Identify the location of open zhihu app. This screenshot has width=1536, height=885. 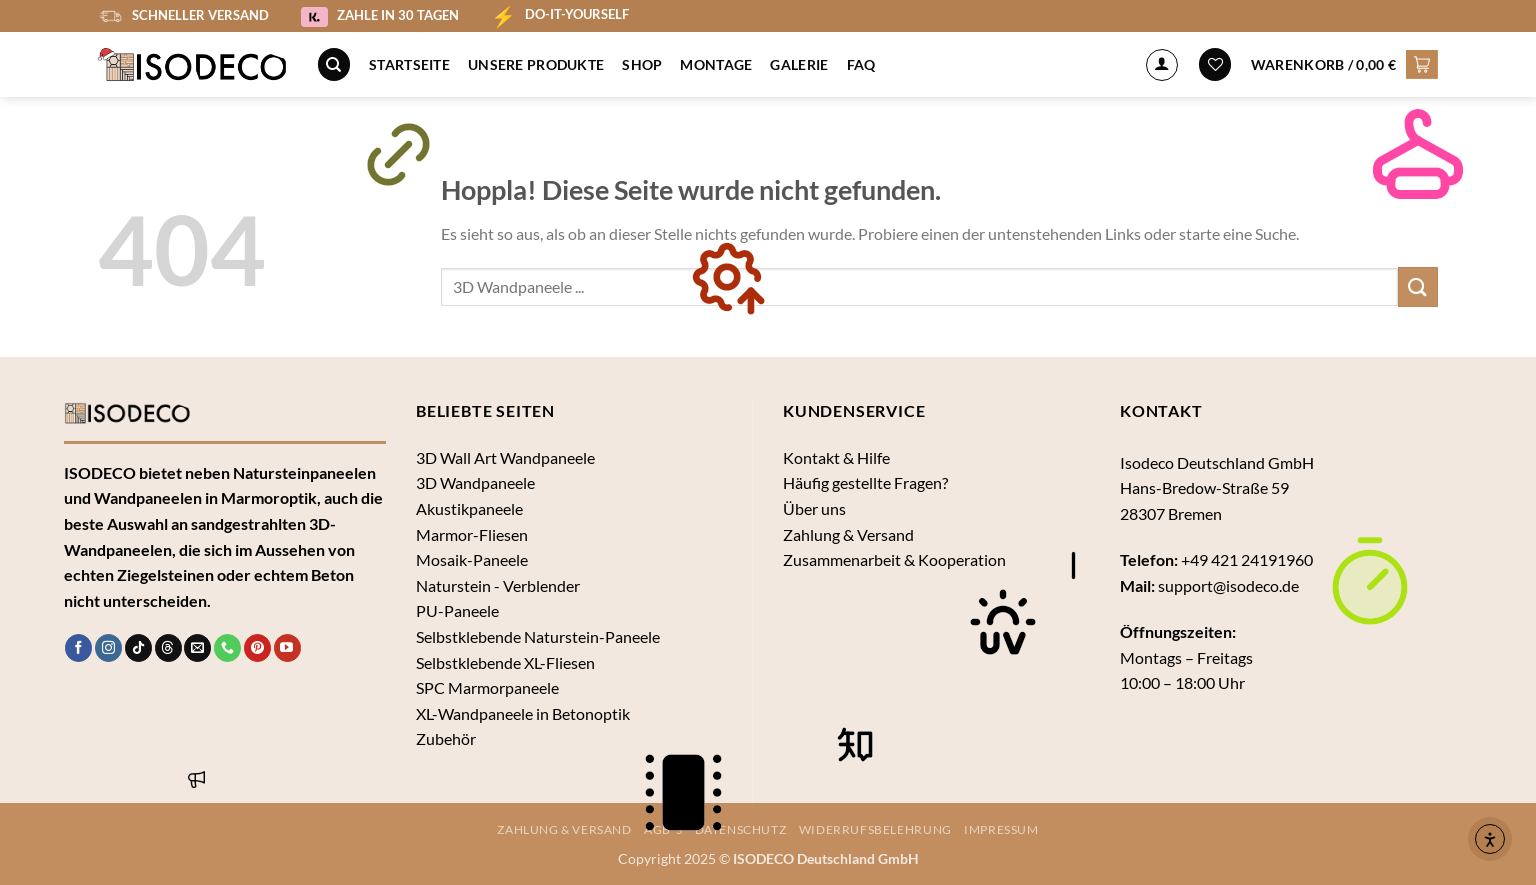
(855, 744).